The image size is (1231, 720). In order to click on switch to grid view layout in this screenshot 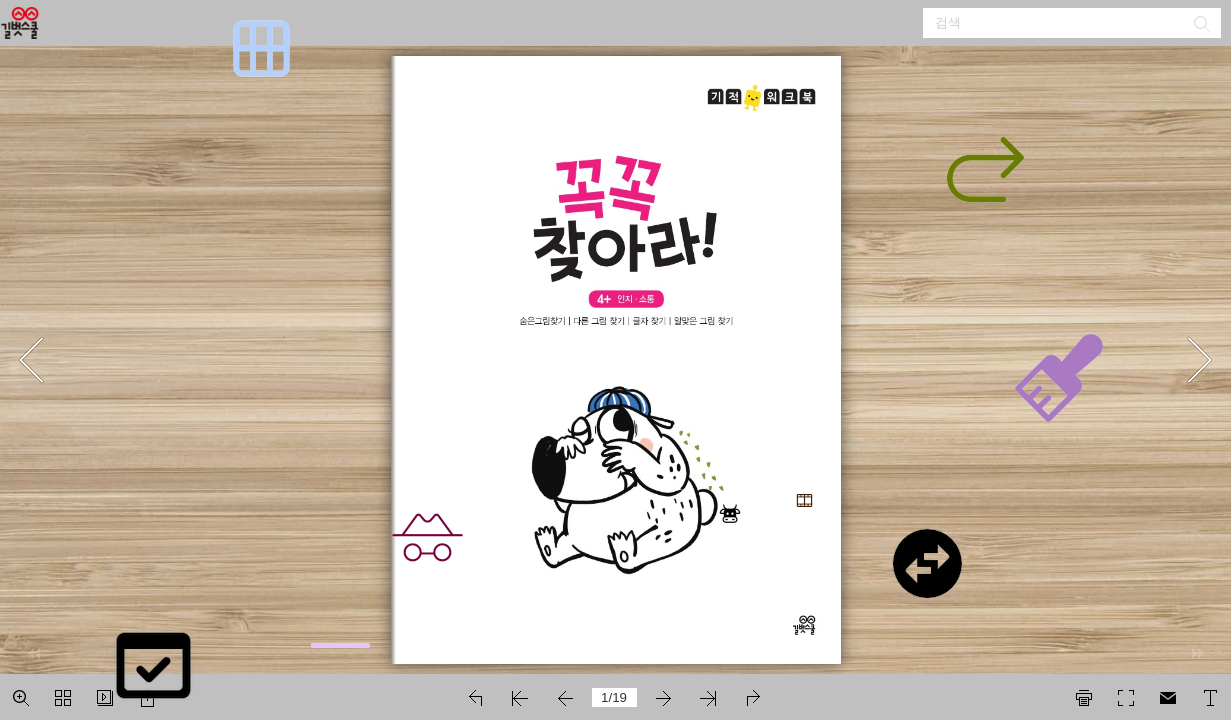, I will do `click(261, 48)`.